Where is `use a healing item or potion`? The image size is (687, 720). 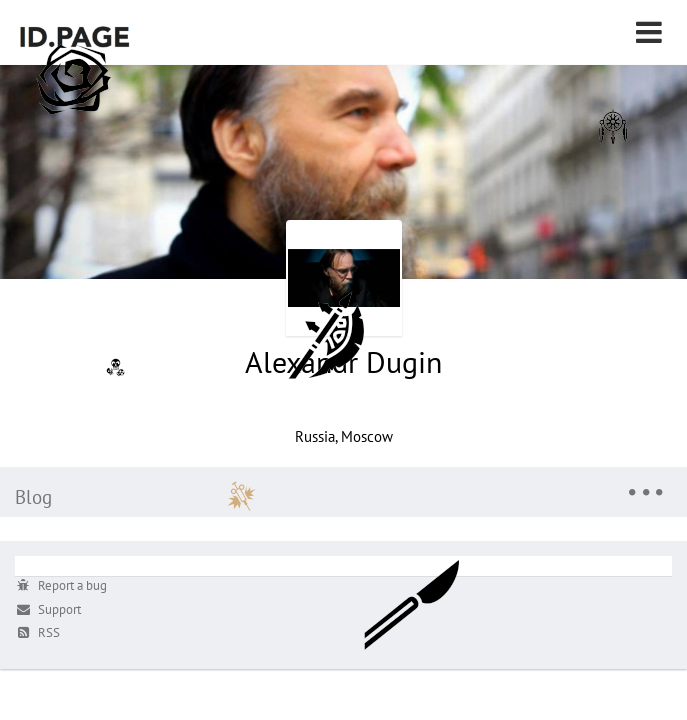 use a healing item or potion is located at coordinates (241, 496).